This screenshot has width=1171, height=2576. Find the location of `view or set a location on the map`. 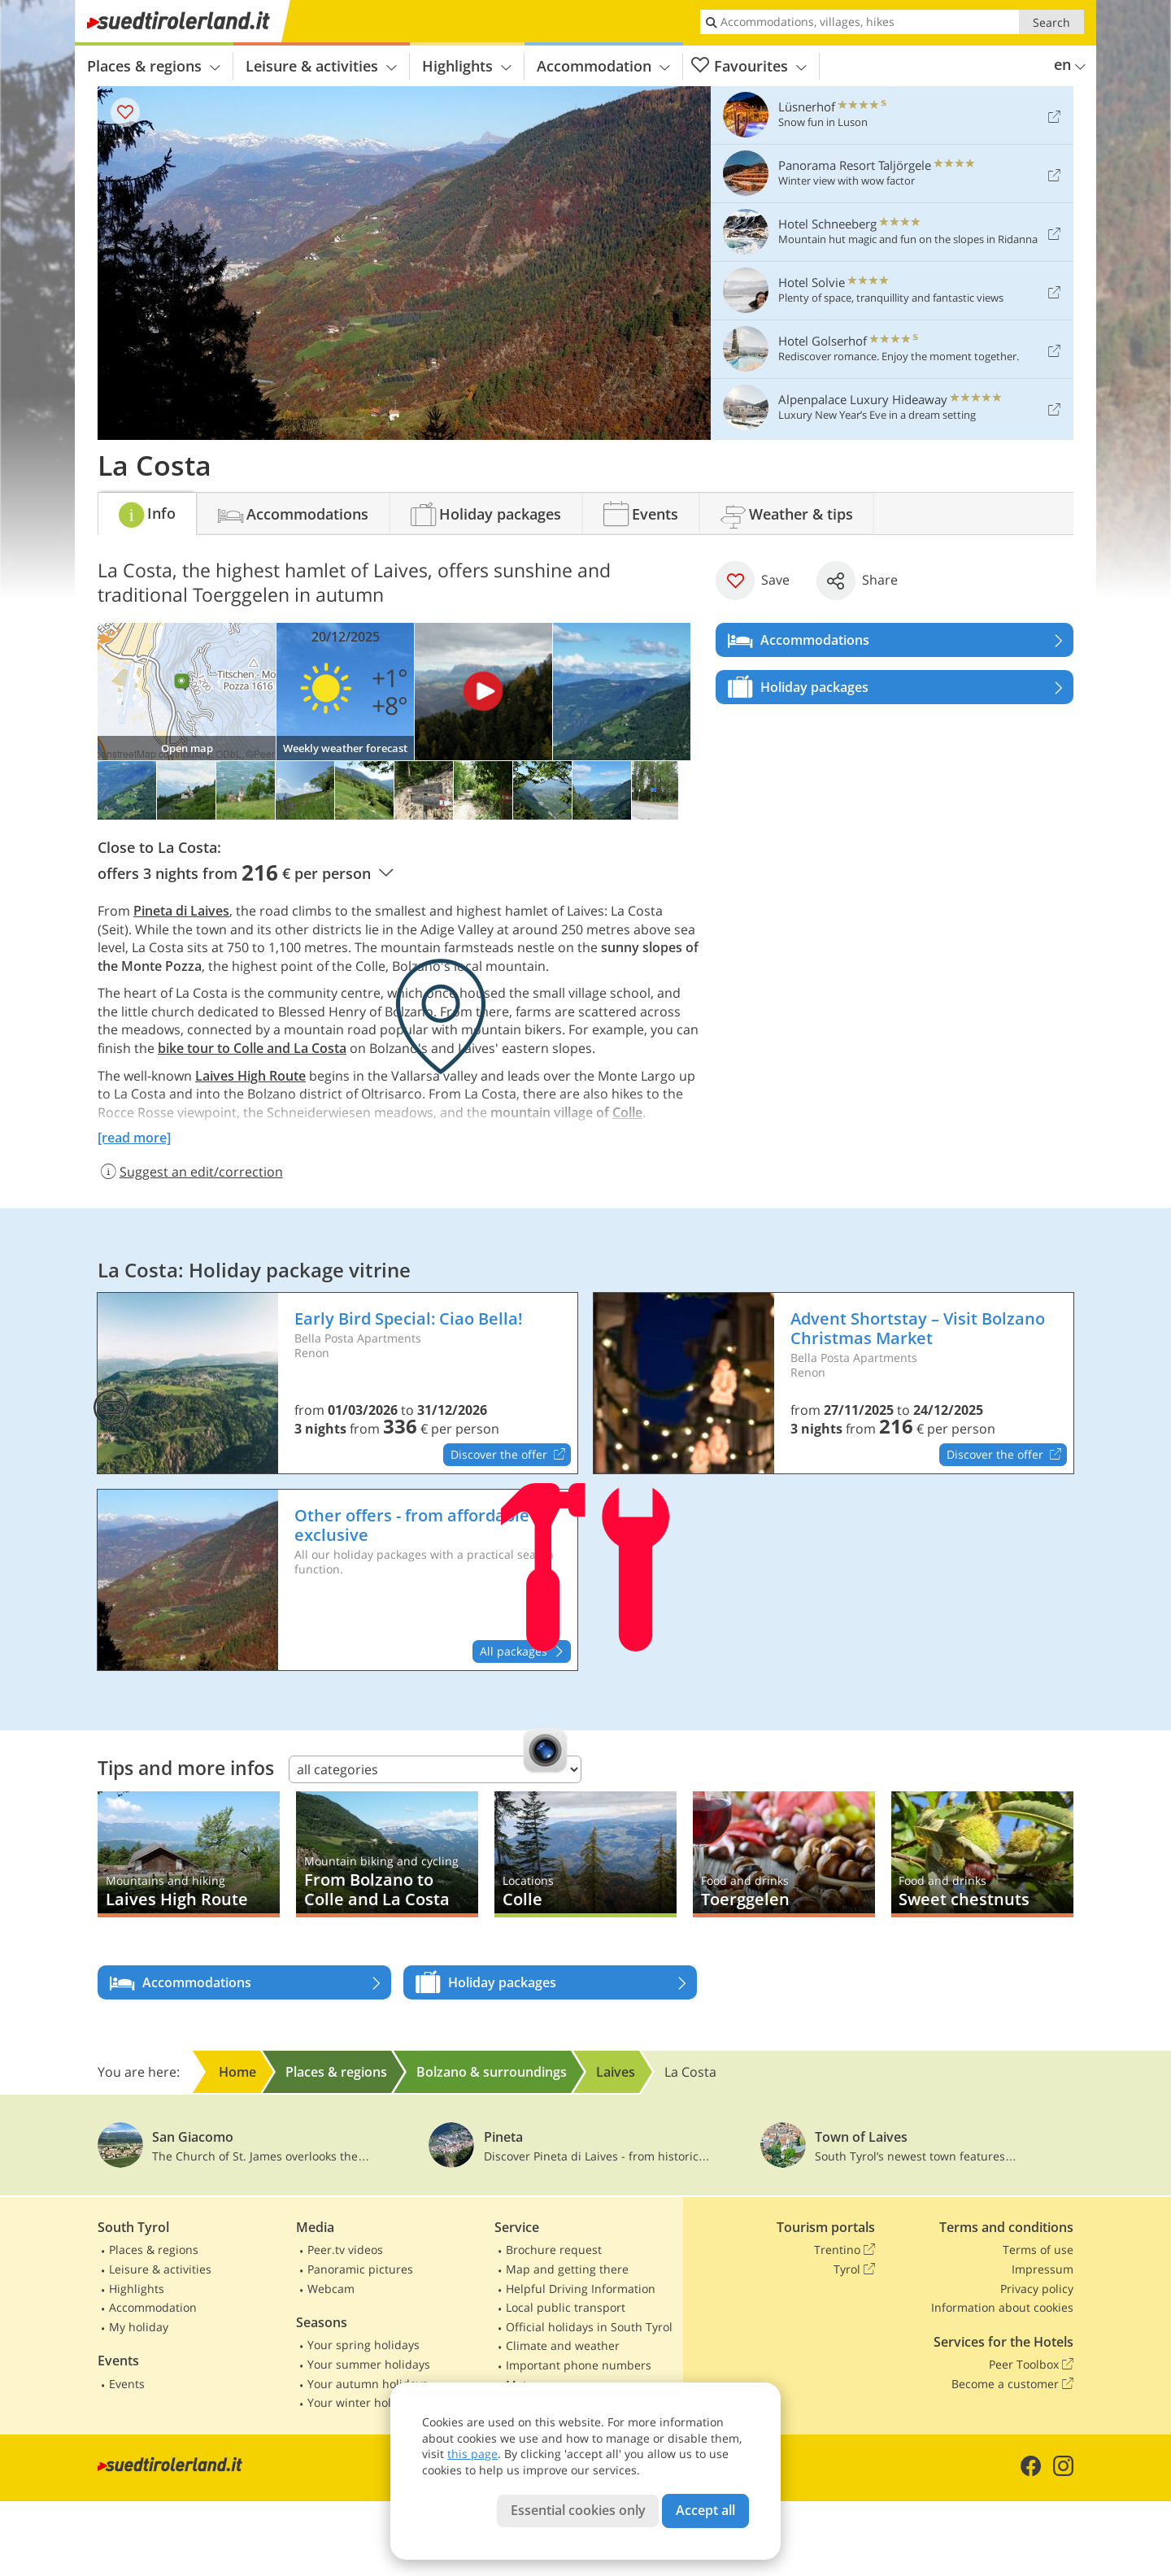

view or set a location on the map is located at coordinates (441, 1016).